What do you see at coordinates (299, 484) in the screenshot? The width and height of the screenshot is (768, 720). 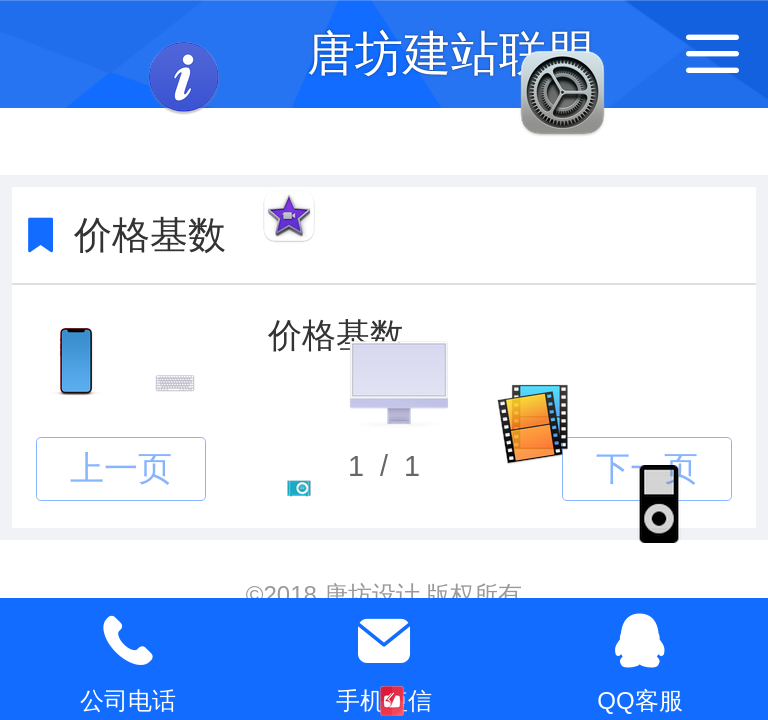 I see `iPod shuffle device connected` at bounding box center [299, 484].